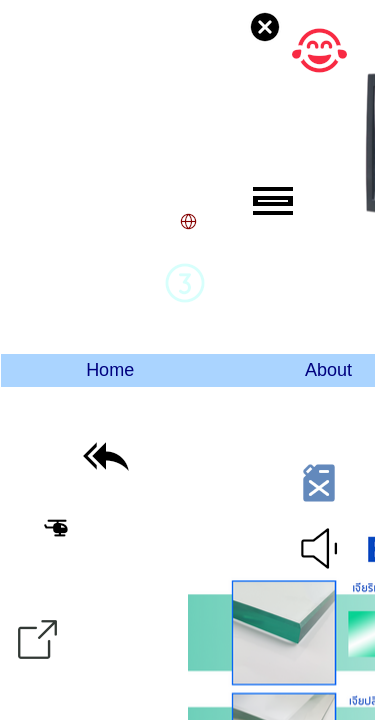  I want to click on access helicopter or air transport options, so click(56, 527).